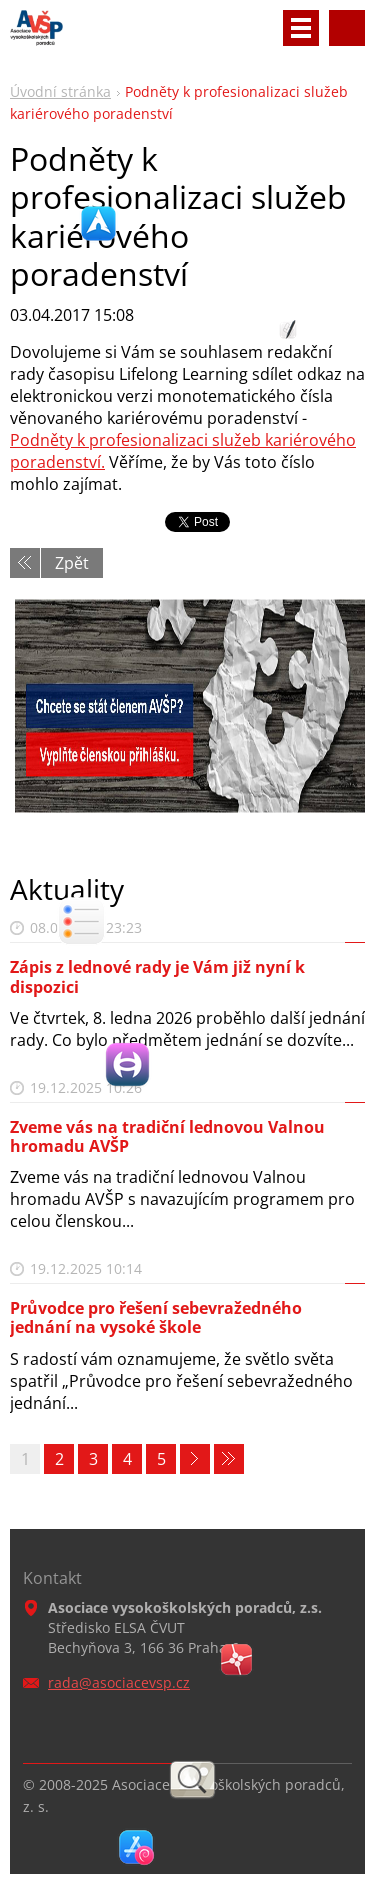 The width and height of the screenshot is (375, 1884). What do you see at coordinates (288, 330) in the screenshot?
I see `open script editor to write or edit applescript code` at bounding box center [288, 330].